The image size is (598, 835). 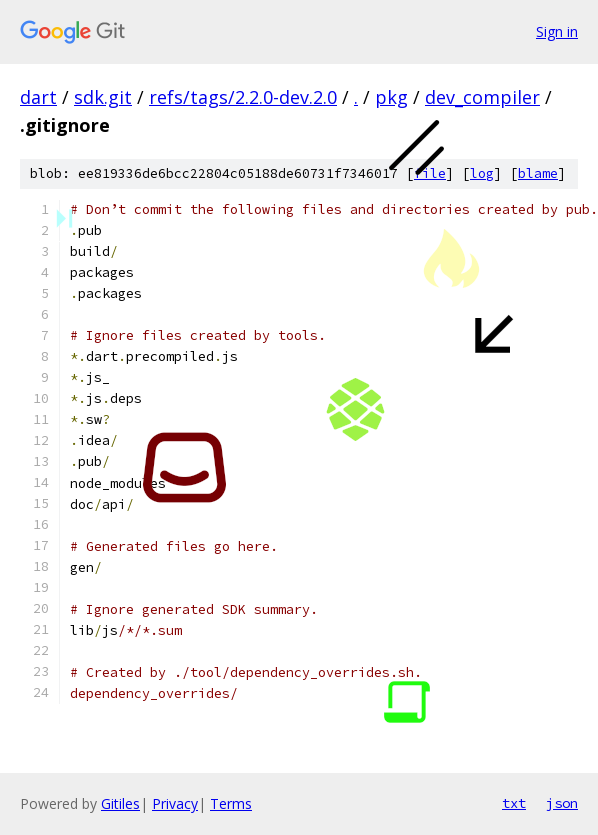 What do you see at coordinates (491, 337) in the screenshot?
I see `navigate back and down` at bounding box center [491, 337].